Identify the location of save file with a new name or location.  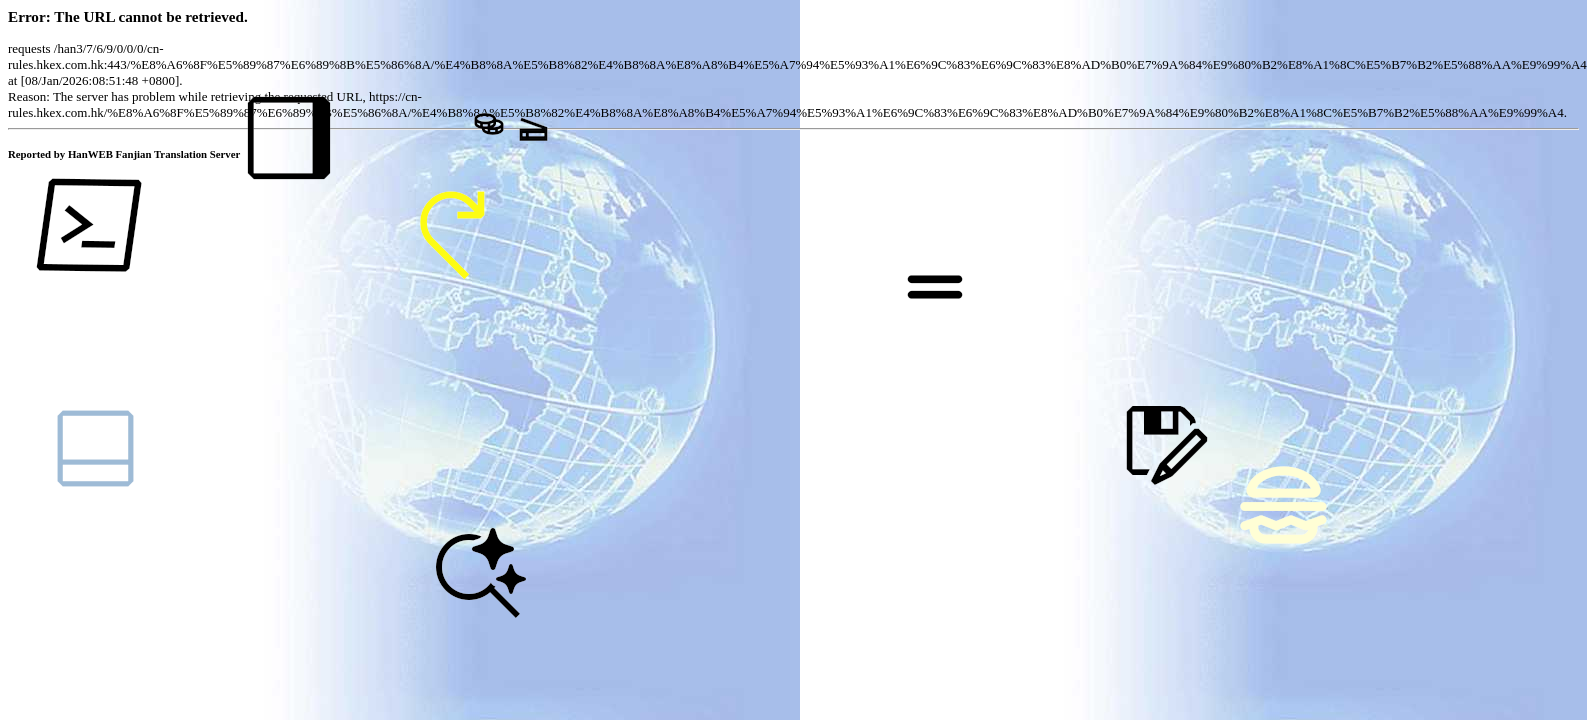
(1167, 446).